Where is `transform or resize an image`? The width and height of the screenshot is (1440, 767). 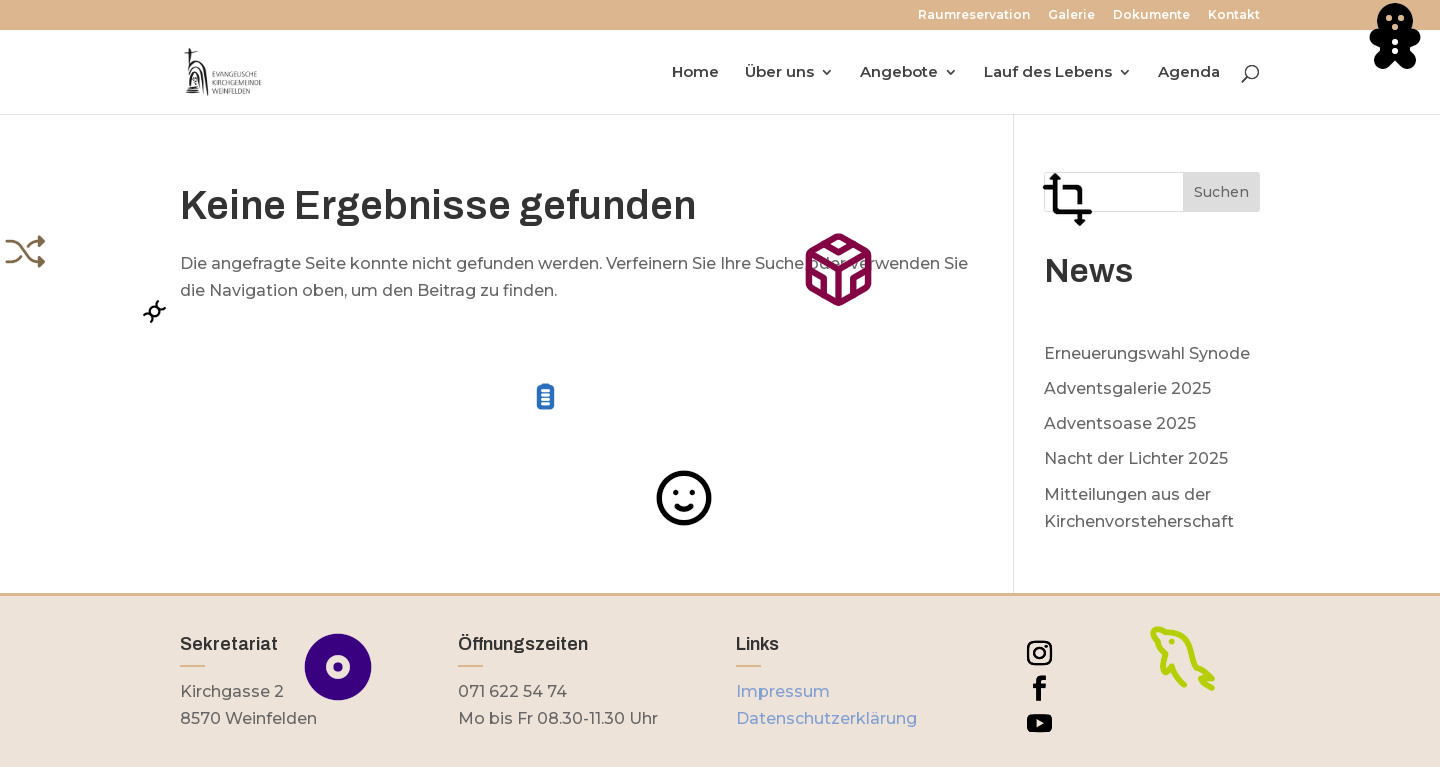 transform or resize an image is located at coordinates (1067, 199).